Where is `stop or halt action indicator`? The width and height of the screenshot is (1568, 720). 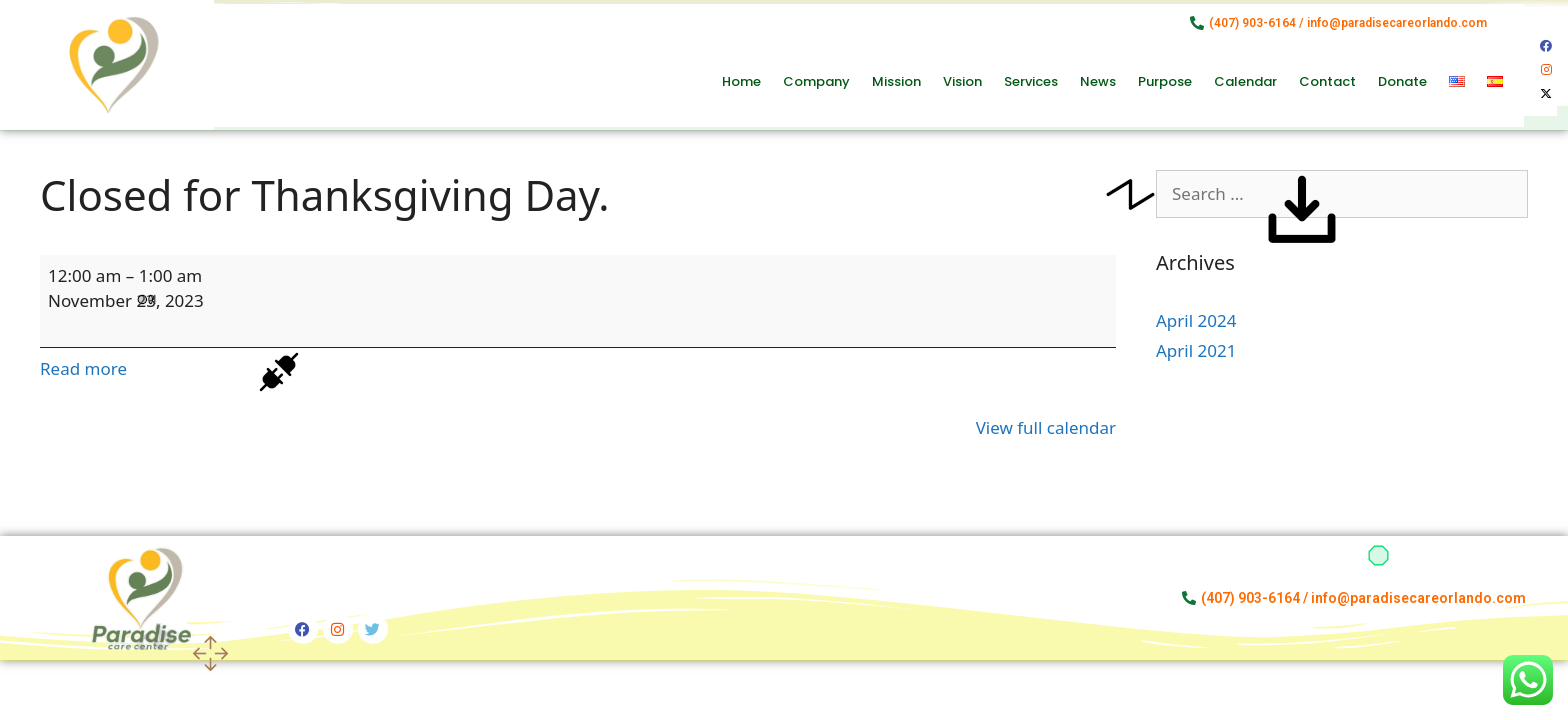
stop or halt action indicator is located at coordinates (1378, 555).